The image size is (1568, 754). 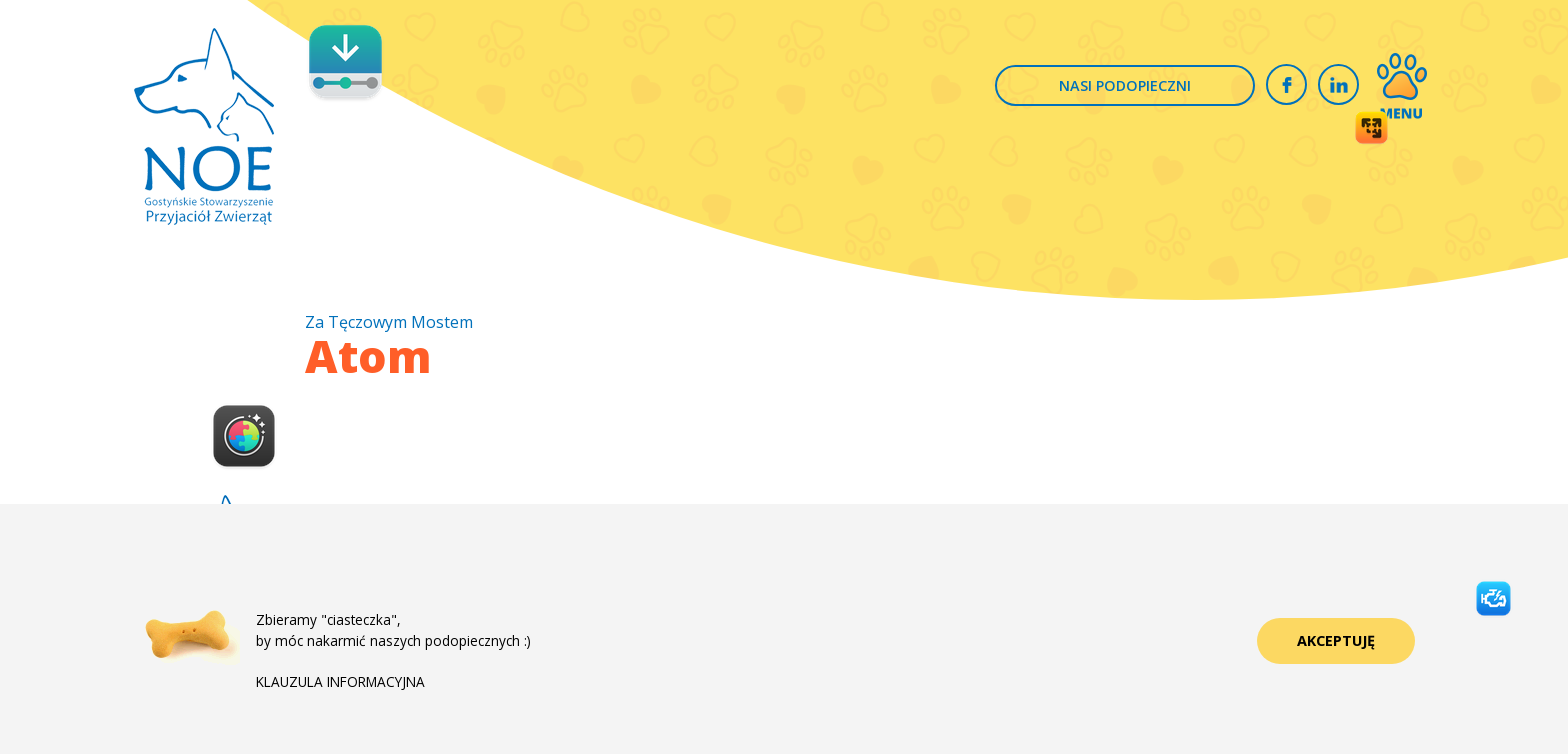 I want to click on diagnose and troubleshoot SELinux security alerts, so click(x=1493, y=598).